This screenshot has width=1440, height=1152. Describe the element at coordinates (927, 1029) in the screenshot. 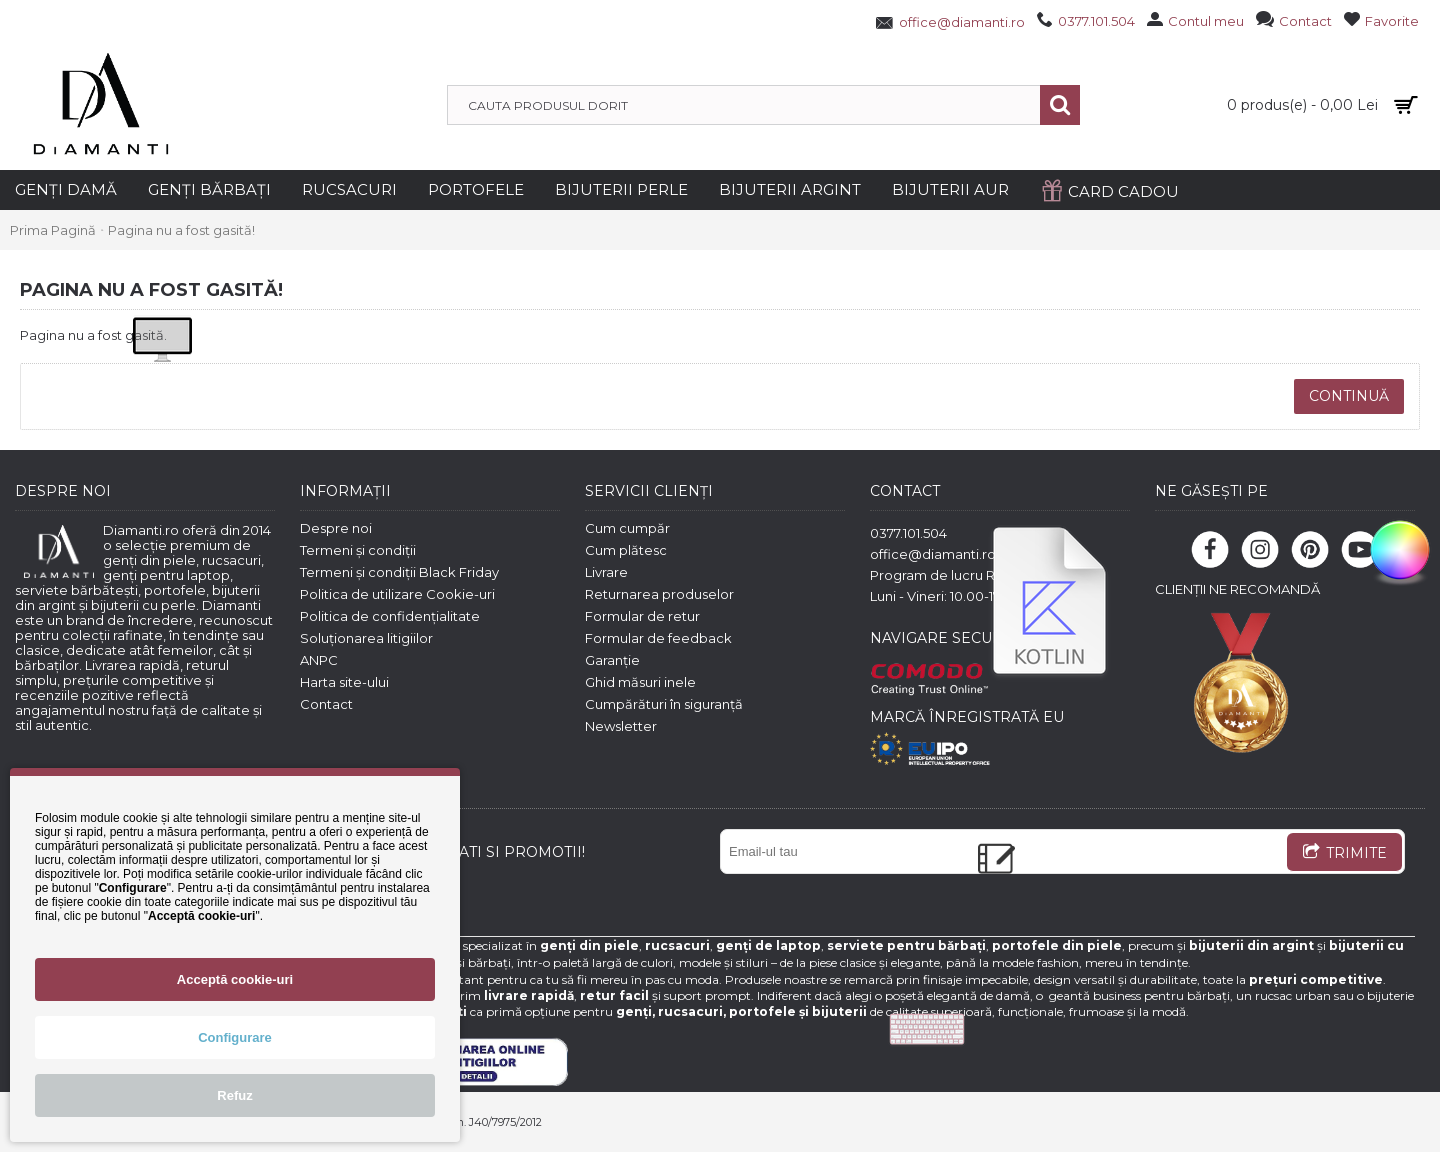

I see `connect a bluetooth keyboard` at that location.